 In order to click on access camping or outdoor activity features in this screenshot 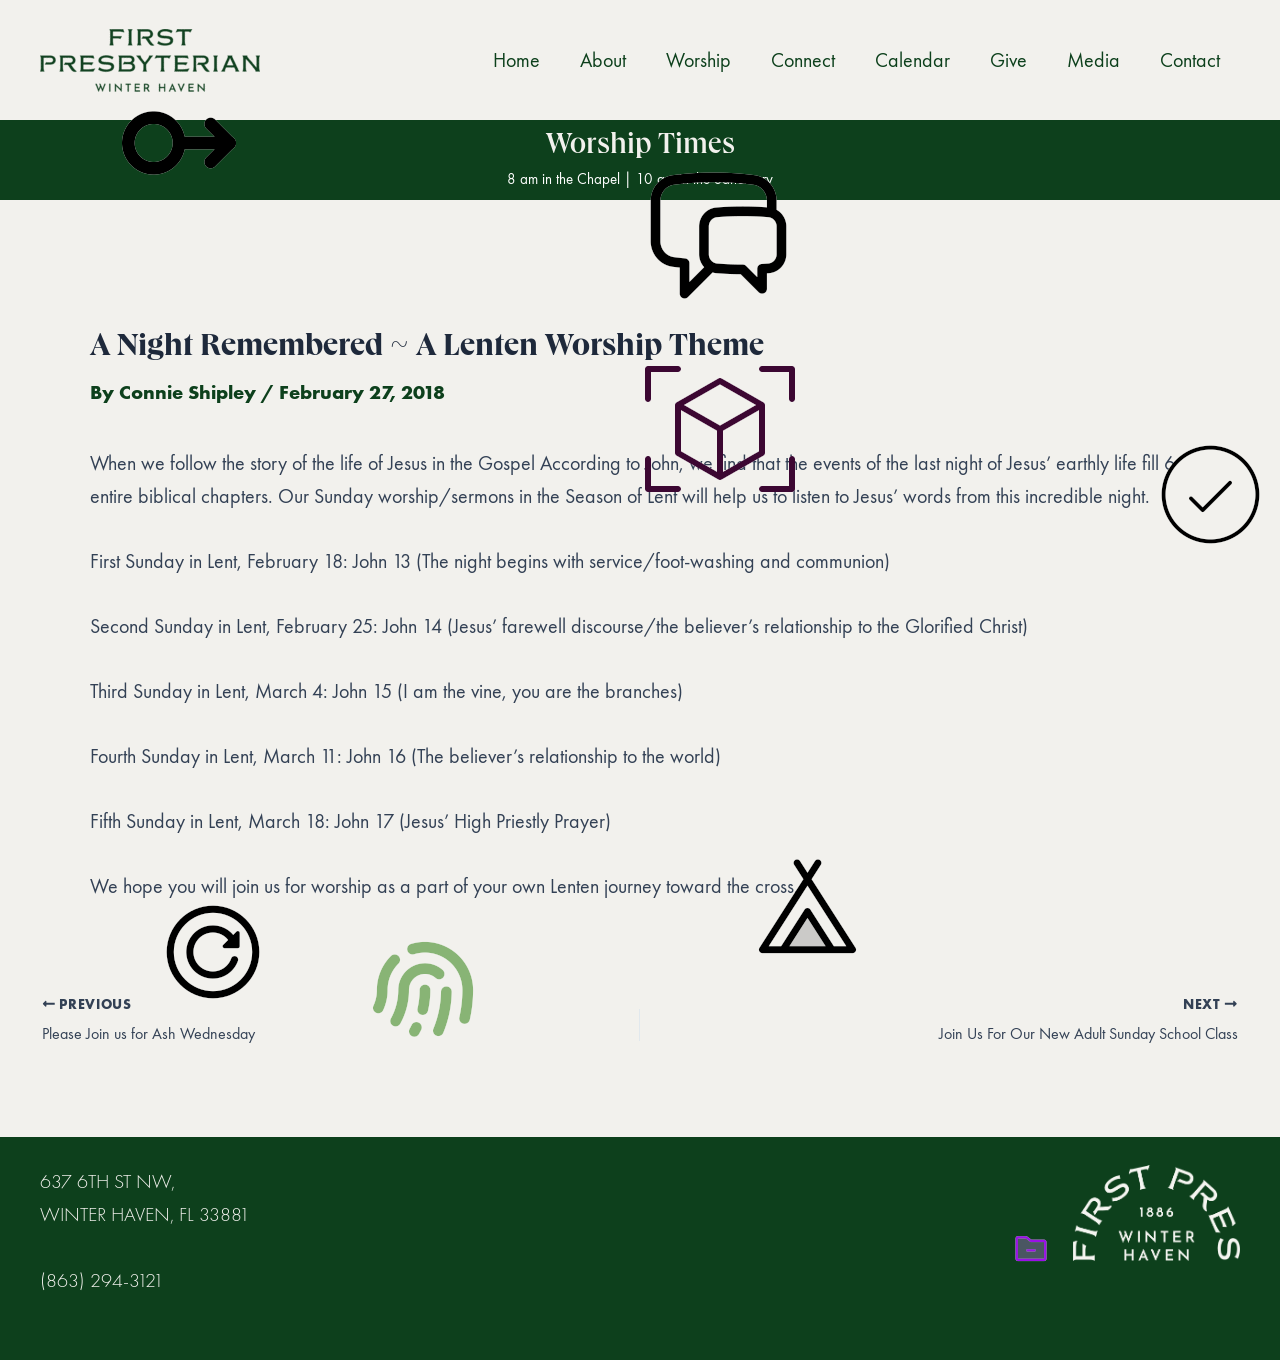, I will do `click(807, 911)`.